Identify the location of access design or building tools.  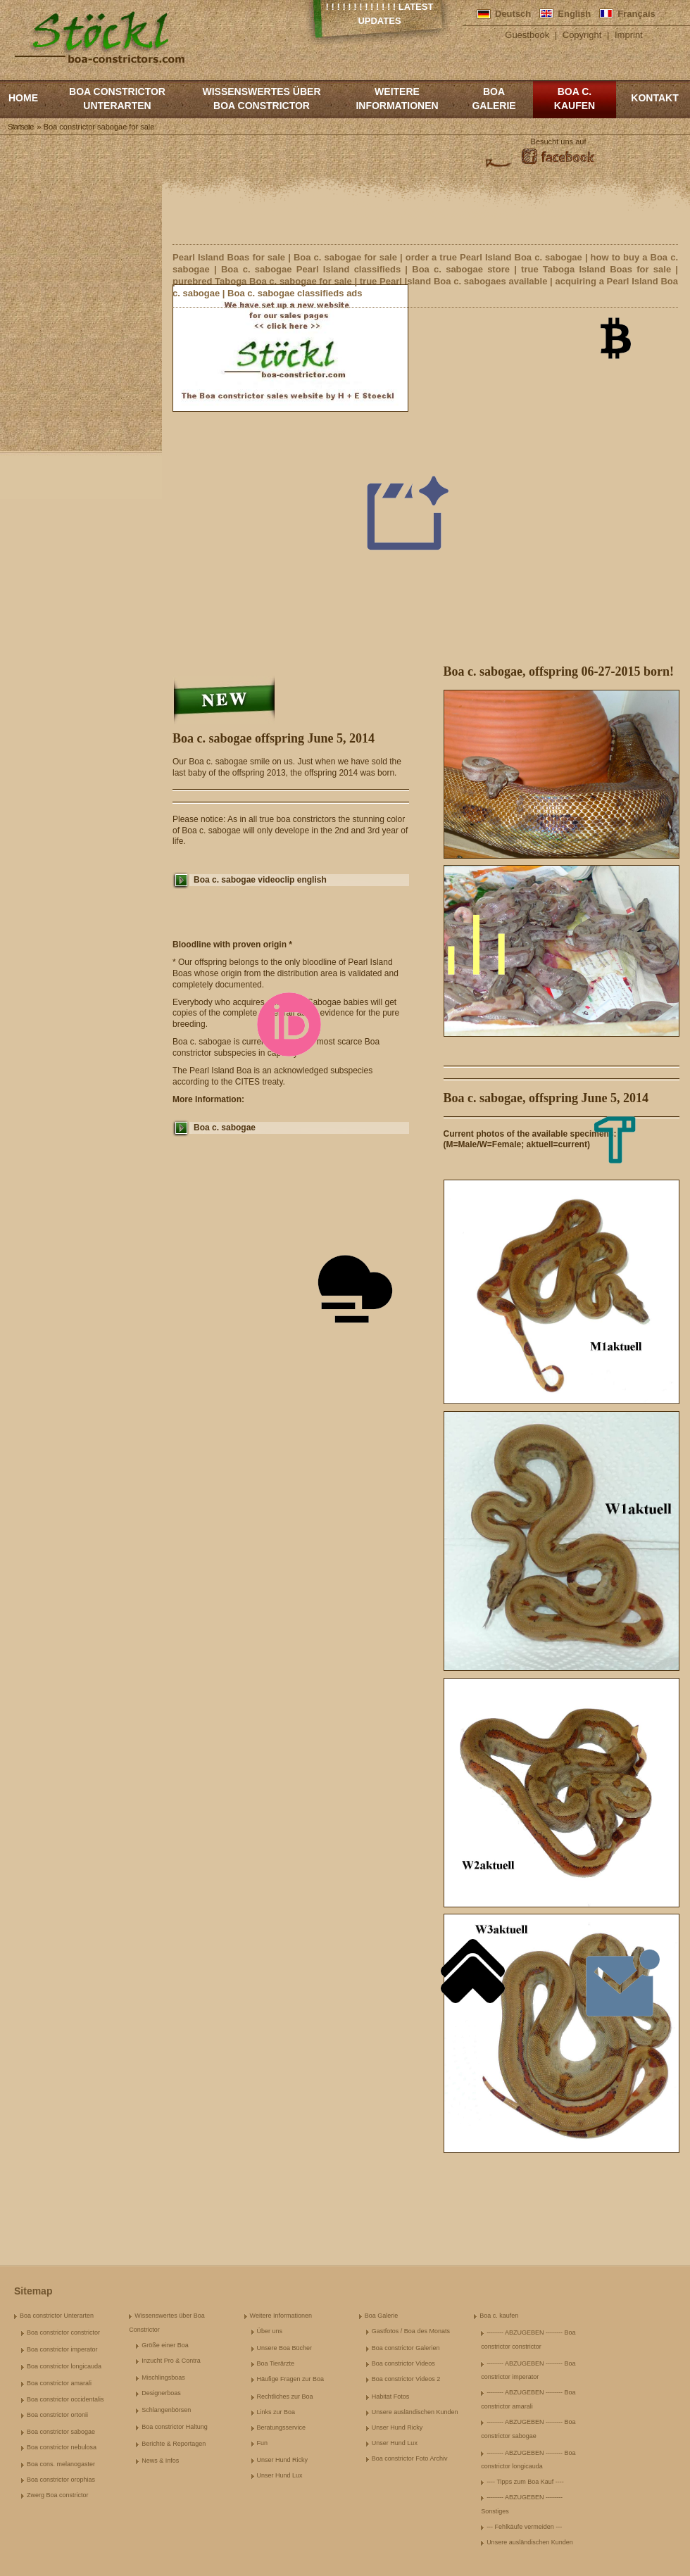
(615, 1139).